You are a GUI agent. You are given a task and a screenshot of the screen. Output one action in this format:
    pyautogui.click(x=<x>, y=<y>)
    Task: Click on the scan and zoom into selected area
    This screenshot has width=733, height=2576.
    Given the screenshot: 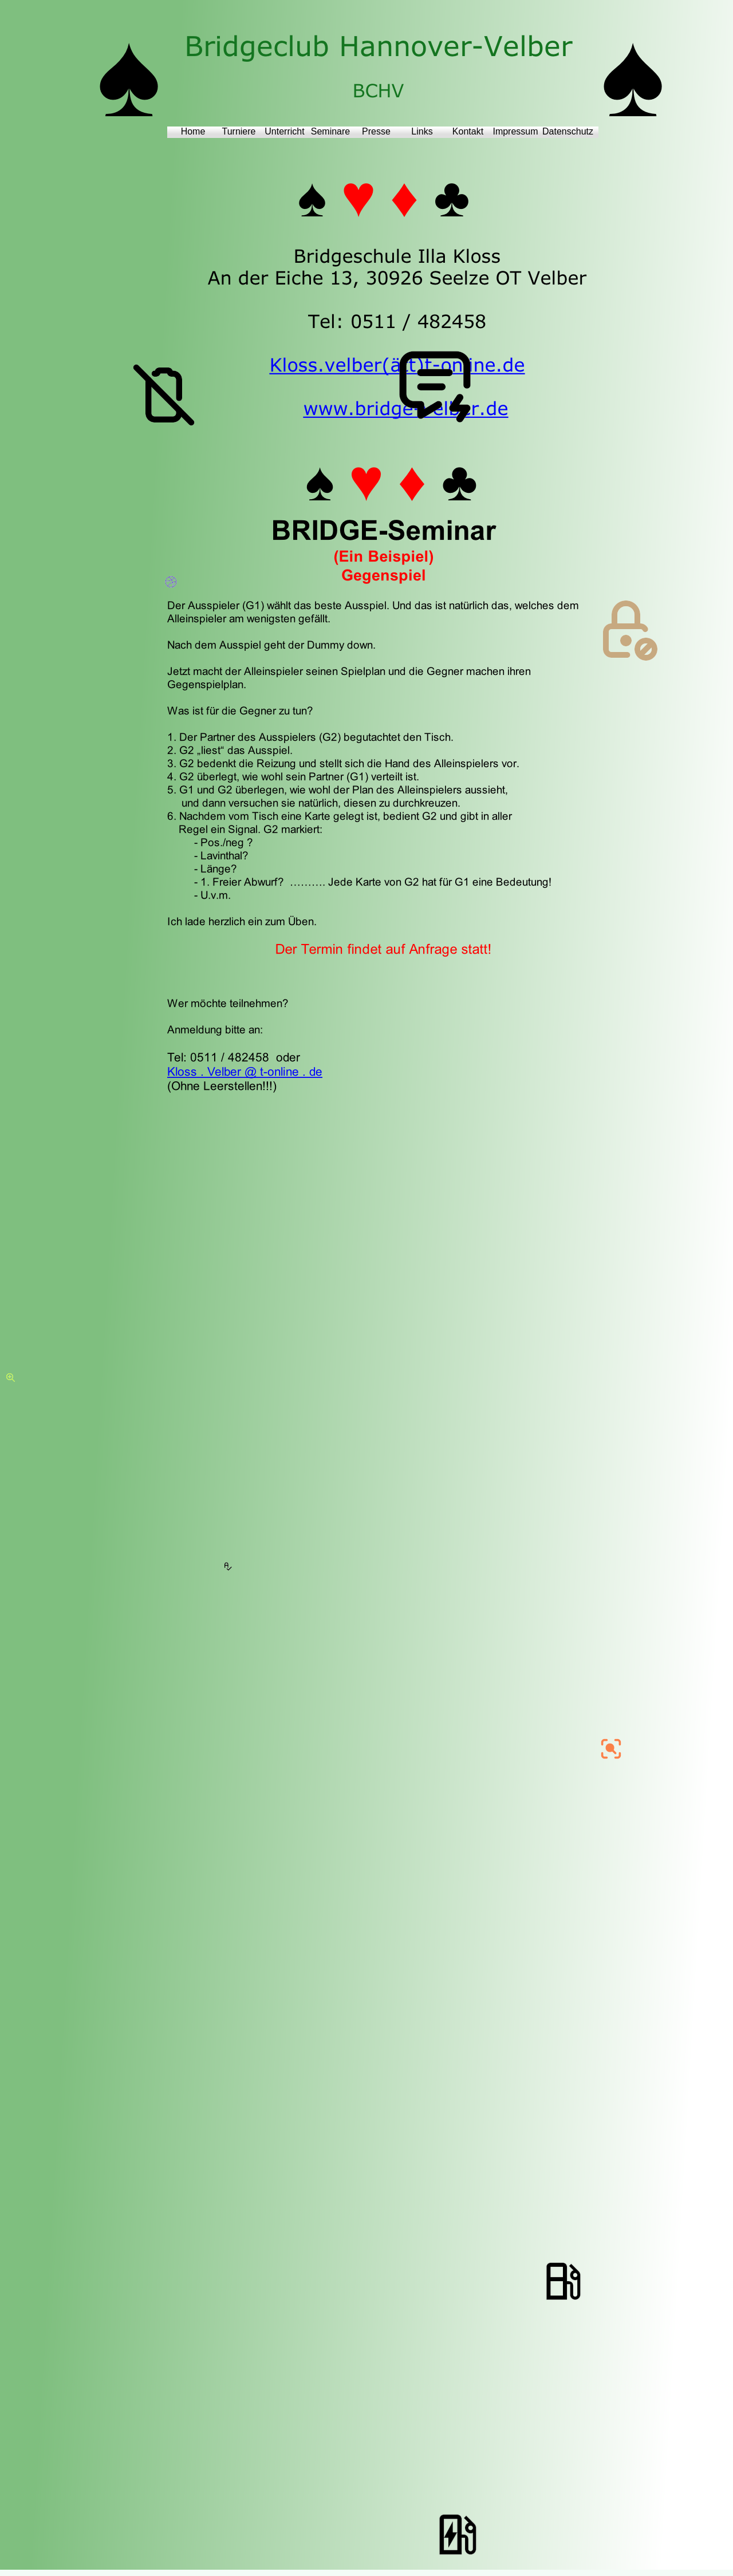 What is the action you would take?
    pyautogui.click(x=611, y=1749)
    